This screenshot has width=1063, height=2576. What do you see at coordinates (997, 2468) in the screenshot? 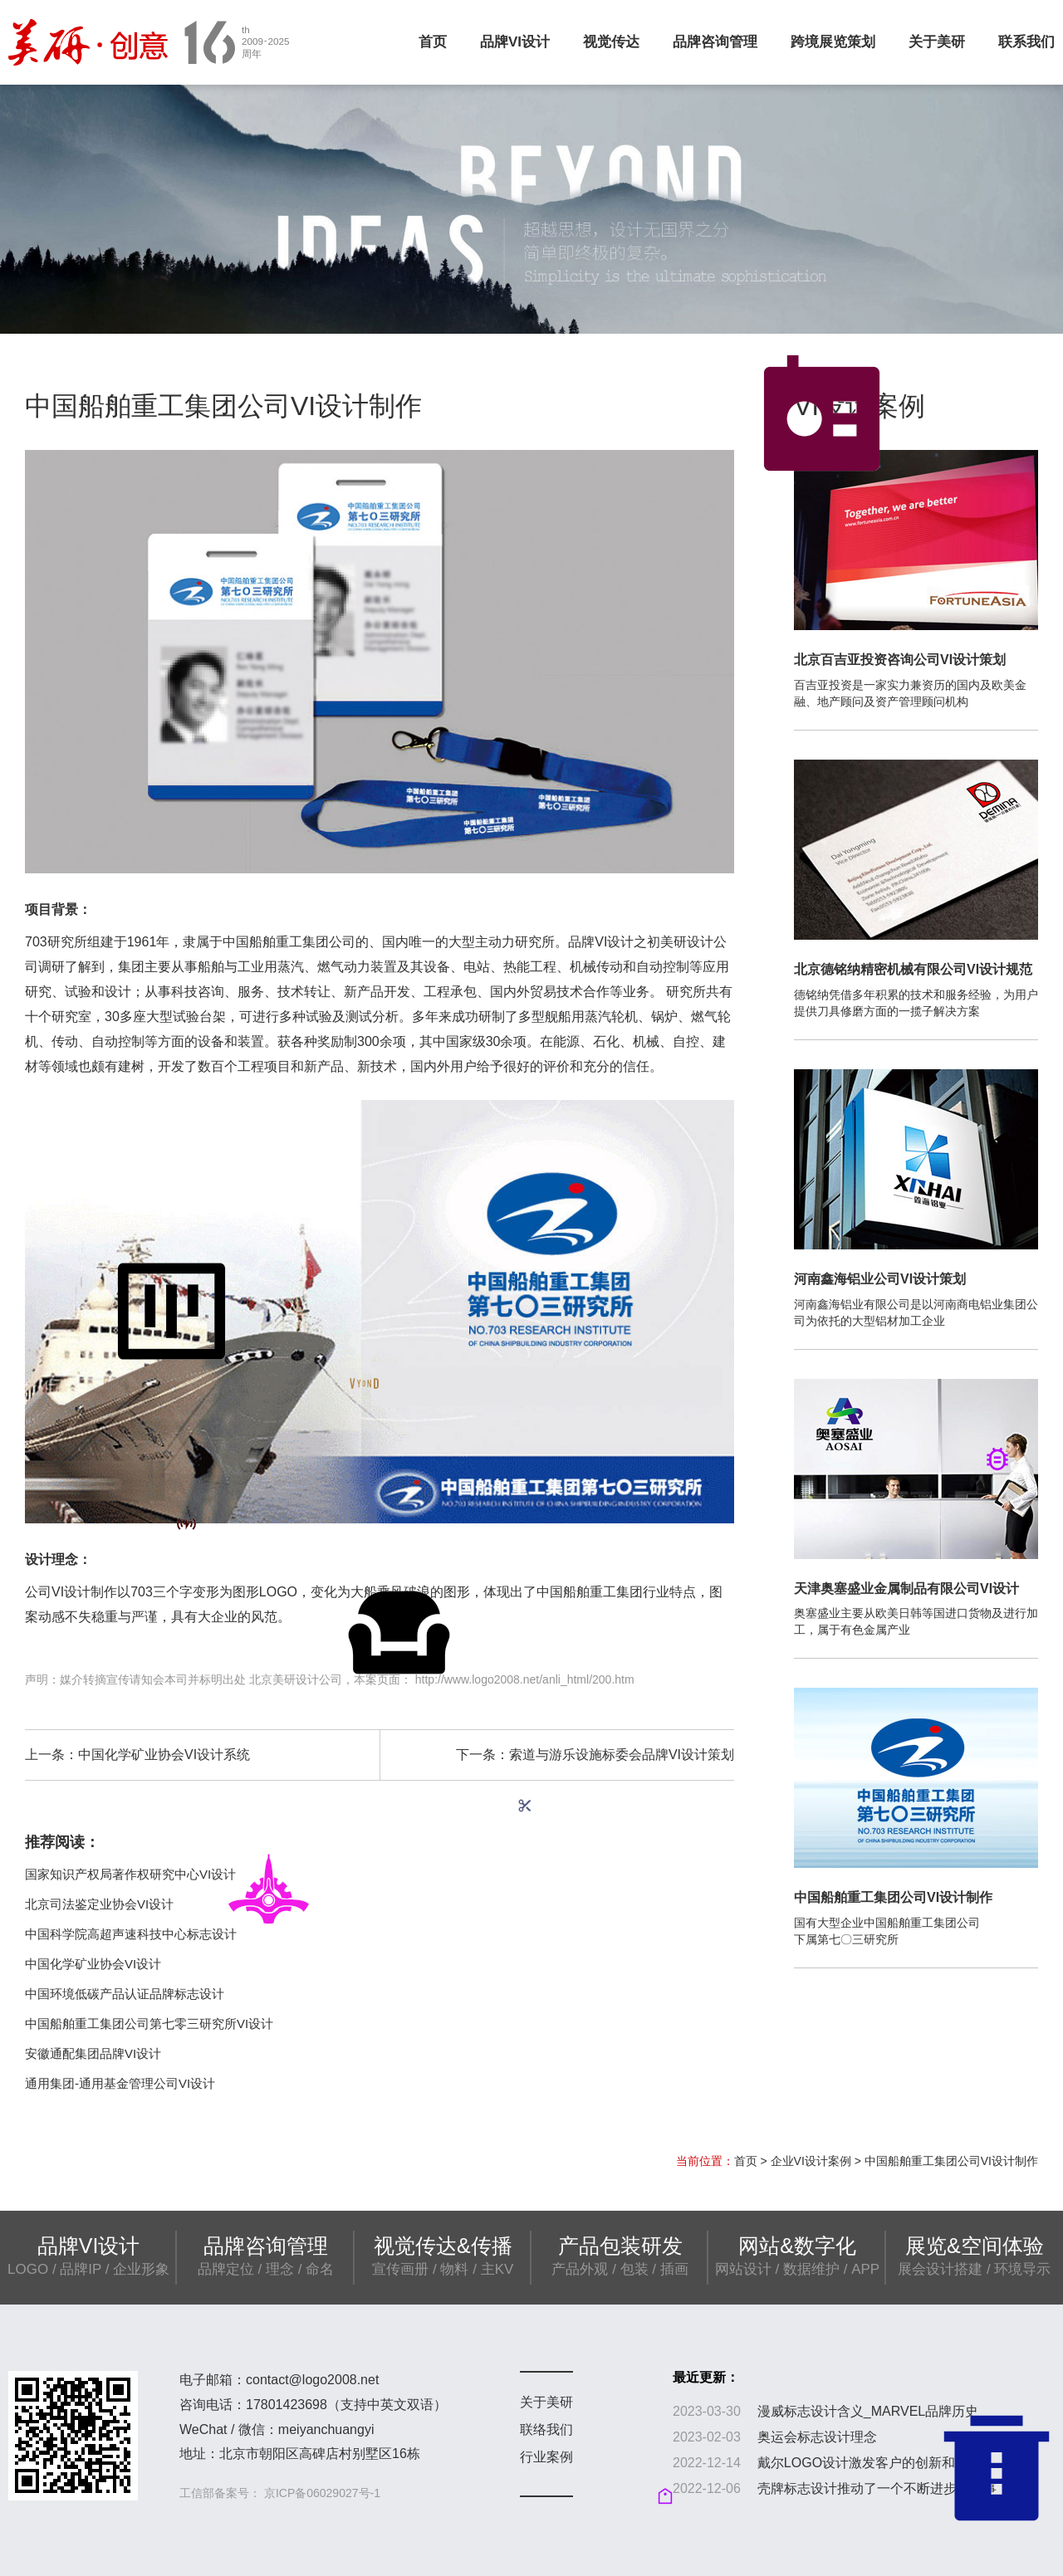
I see `delete selected item` at bounding box center [997, 2468].